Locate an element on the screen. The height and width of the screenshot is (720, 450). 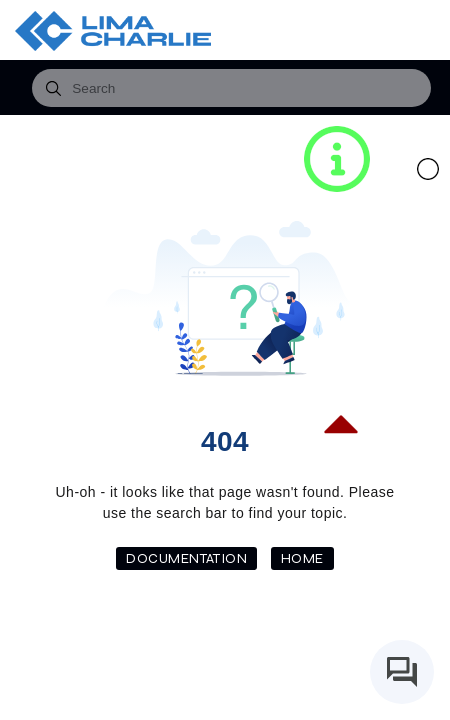
unselected radio button or checkbox option is located at coordinates (428, 169).